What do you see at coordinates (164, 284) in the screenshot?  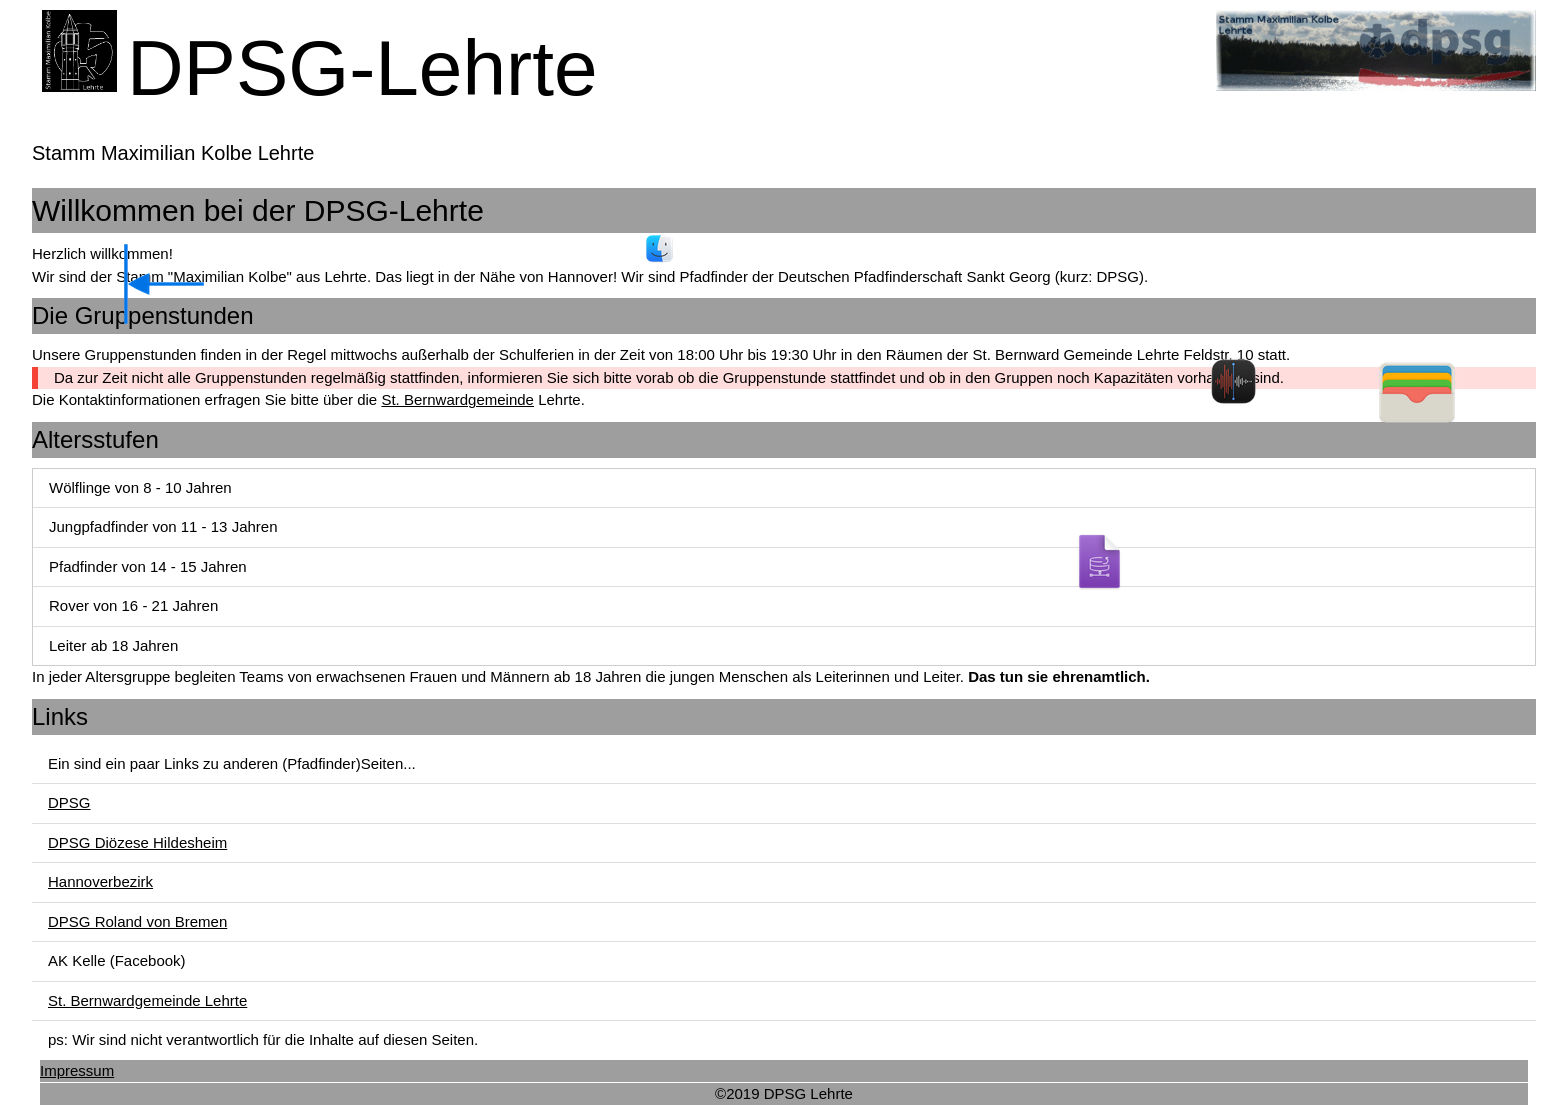 I see `go to the first item in a list or sequence` at bounding box center [164, 284].